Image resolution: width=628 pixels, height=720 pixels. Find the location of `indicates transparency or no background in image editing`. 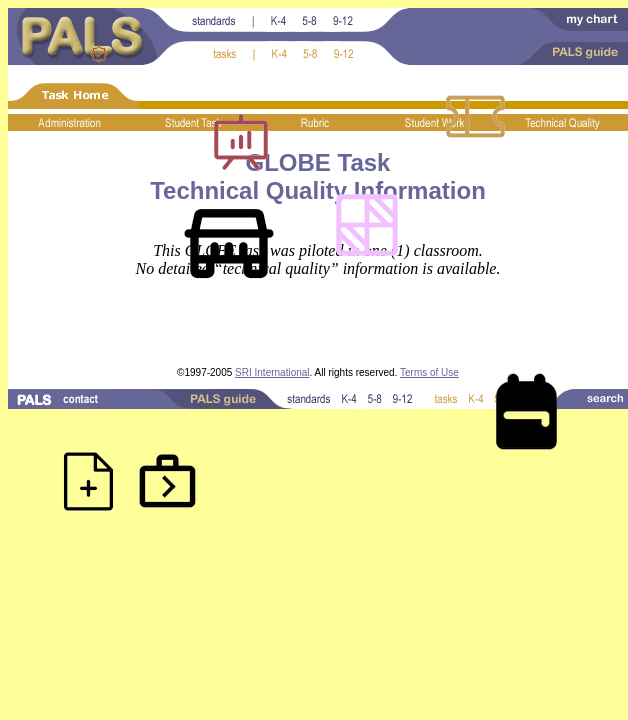

indicates transparency or no background in image editing is located at coordinates (367, 225).